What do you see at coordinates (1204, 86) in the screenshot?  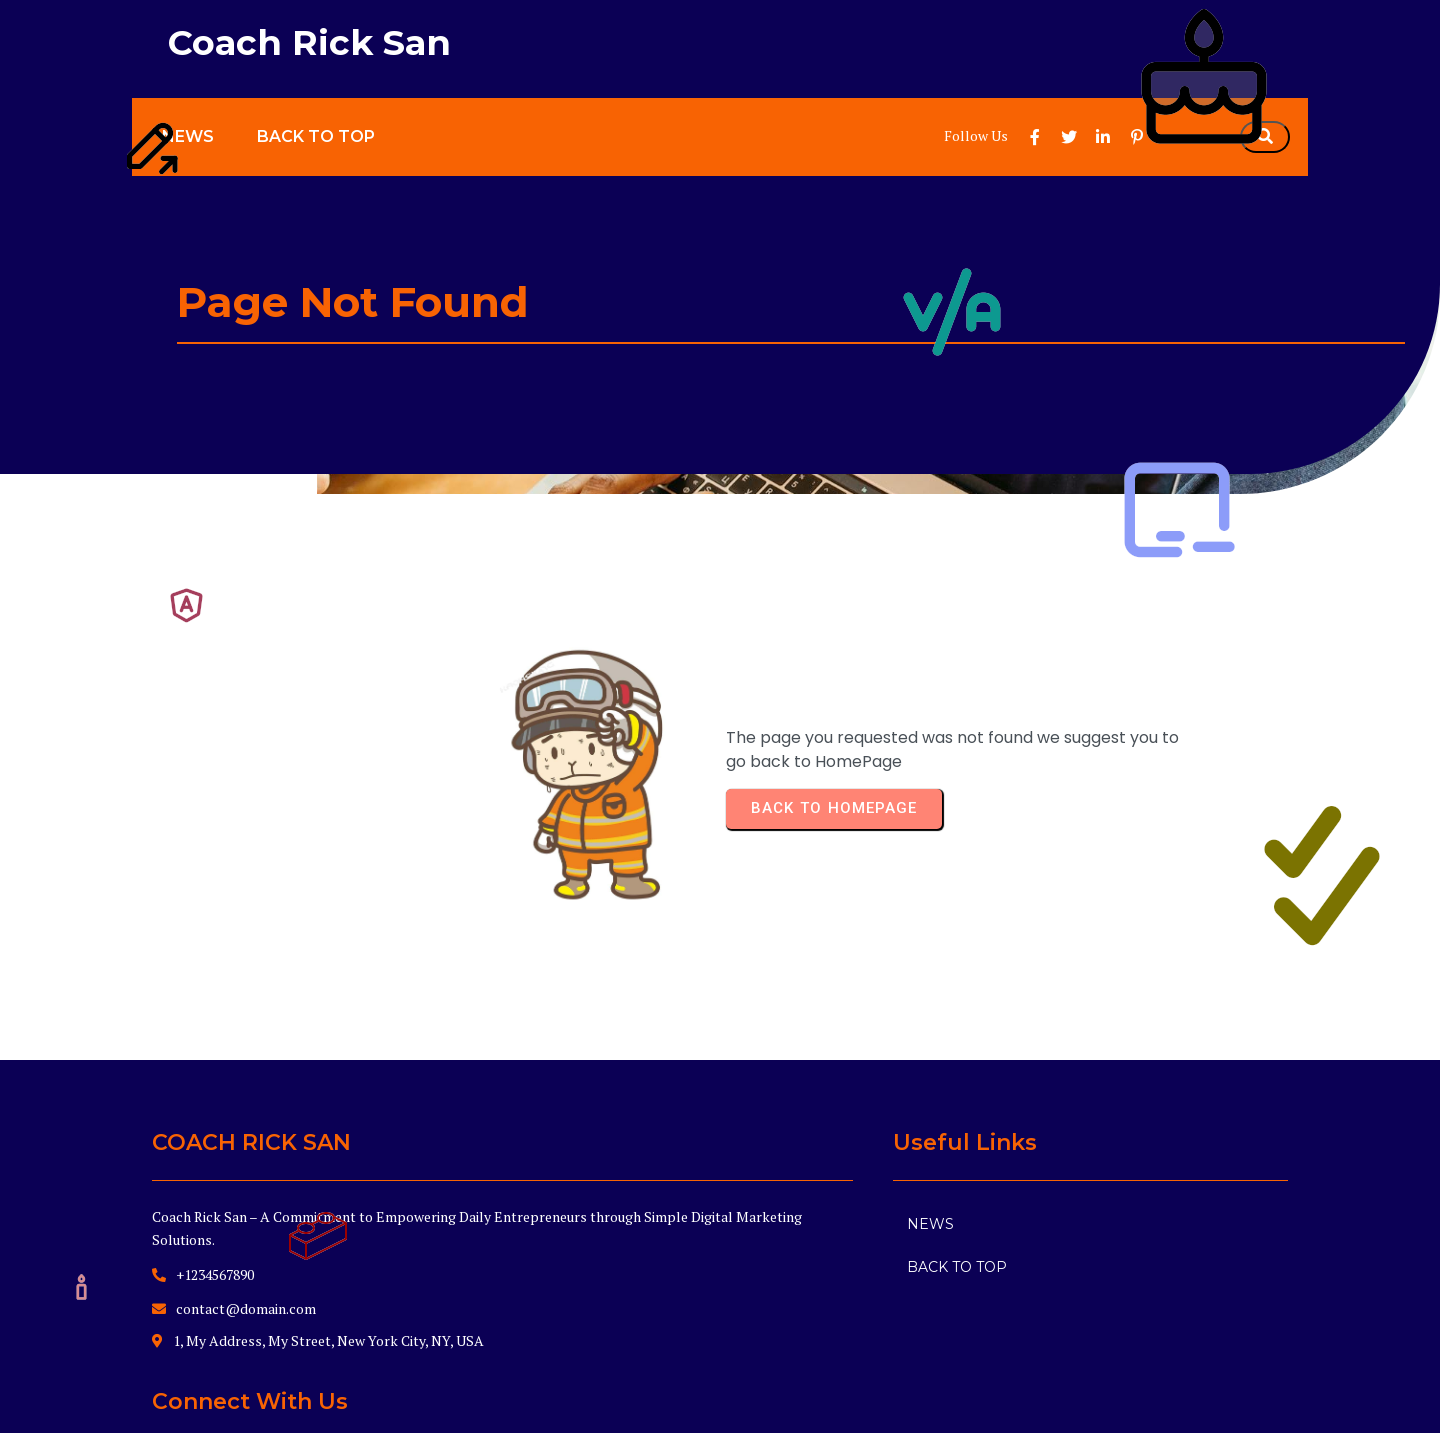 I see `view birthday or celebration notifications` at bounding box center [1204, 86].